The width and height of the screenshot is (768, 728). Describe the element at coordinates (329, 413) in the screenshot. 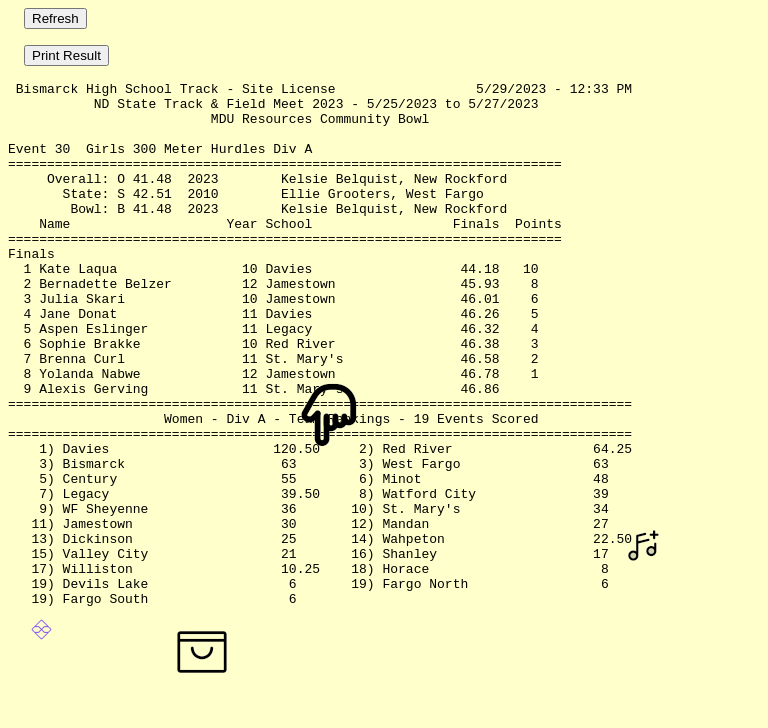

I see `scroll down or swipe downward` at that location.